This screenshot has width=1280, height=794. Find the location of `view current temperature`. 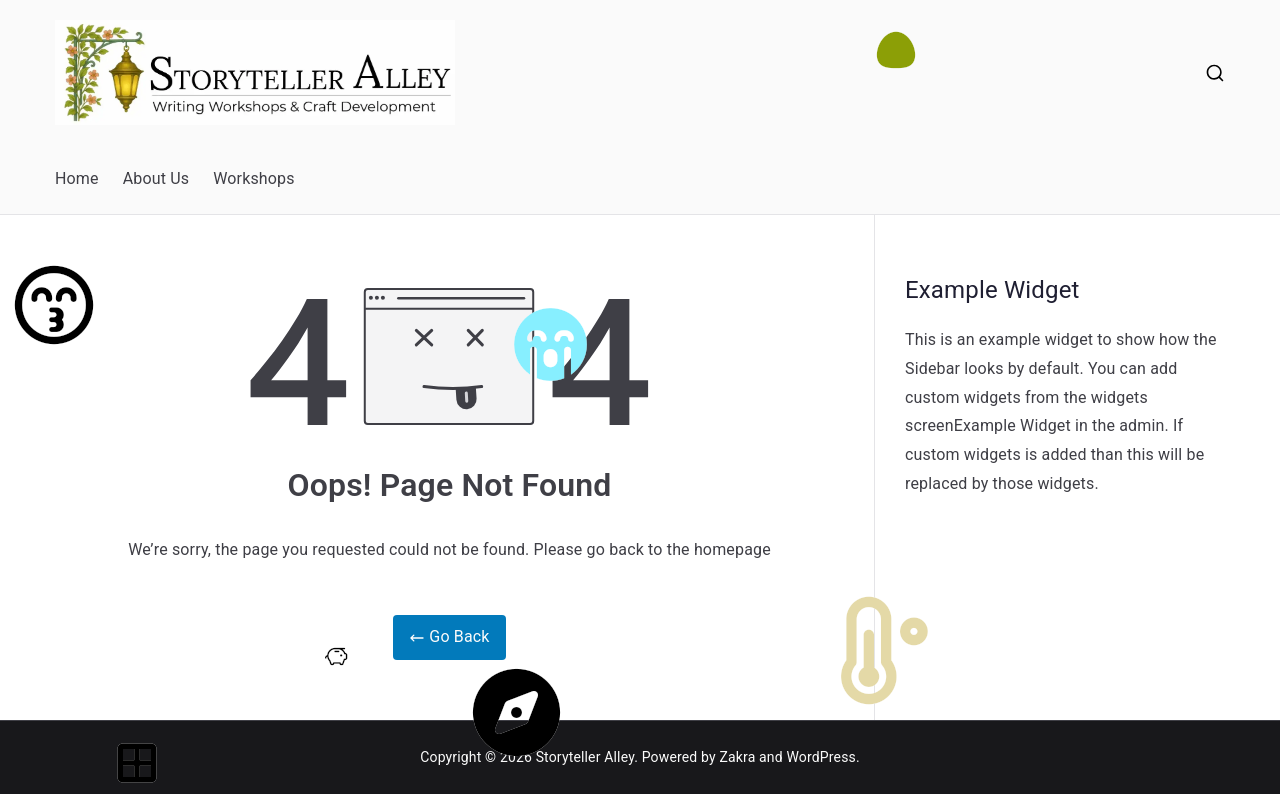

view current temperature is located at coordinates (877, 650).